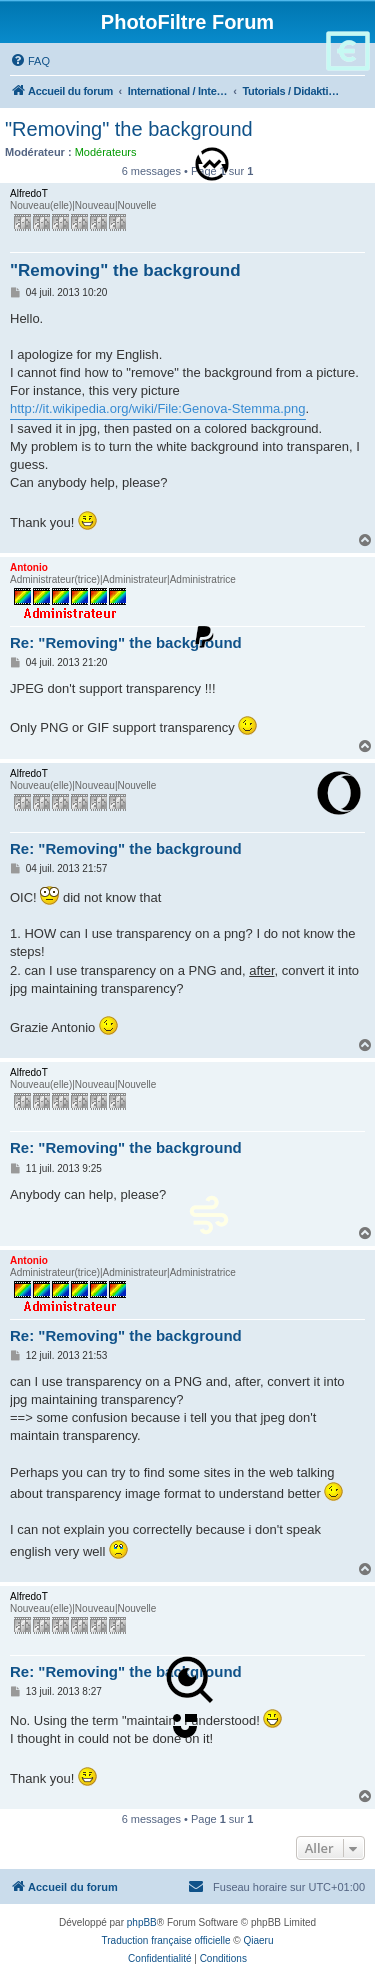  What do you see at coordinates (339, 793) in the screenshot?
I see `open opera browser` at bounding box center [339, 793].